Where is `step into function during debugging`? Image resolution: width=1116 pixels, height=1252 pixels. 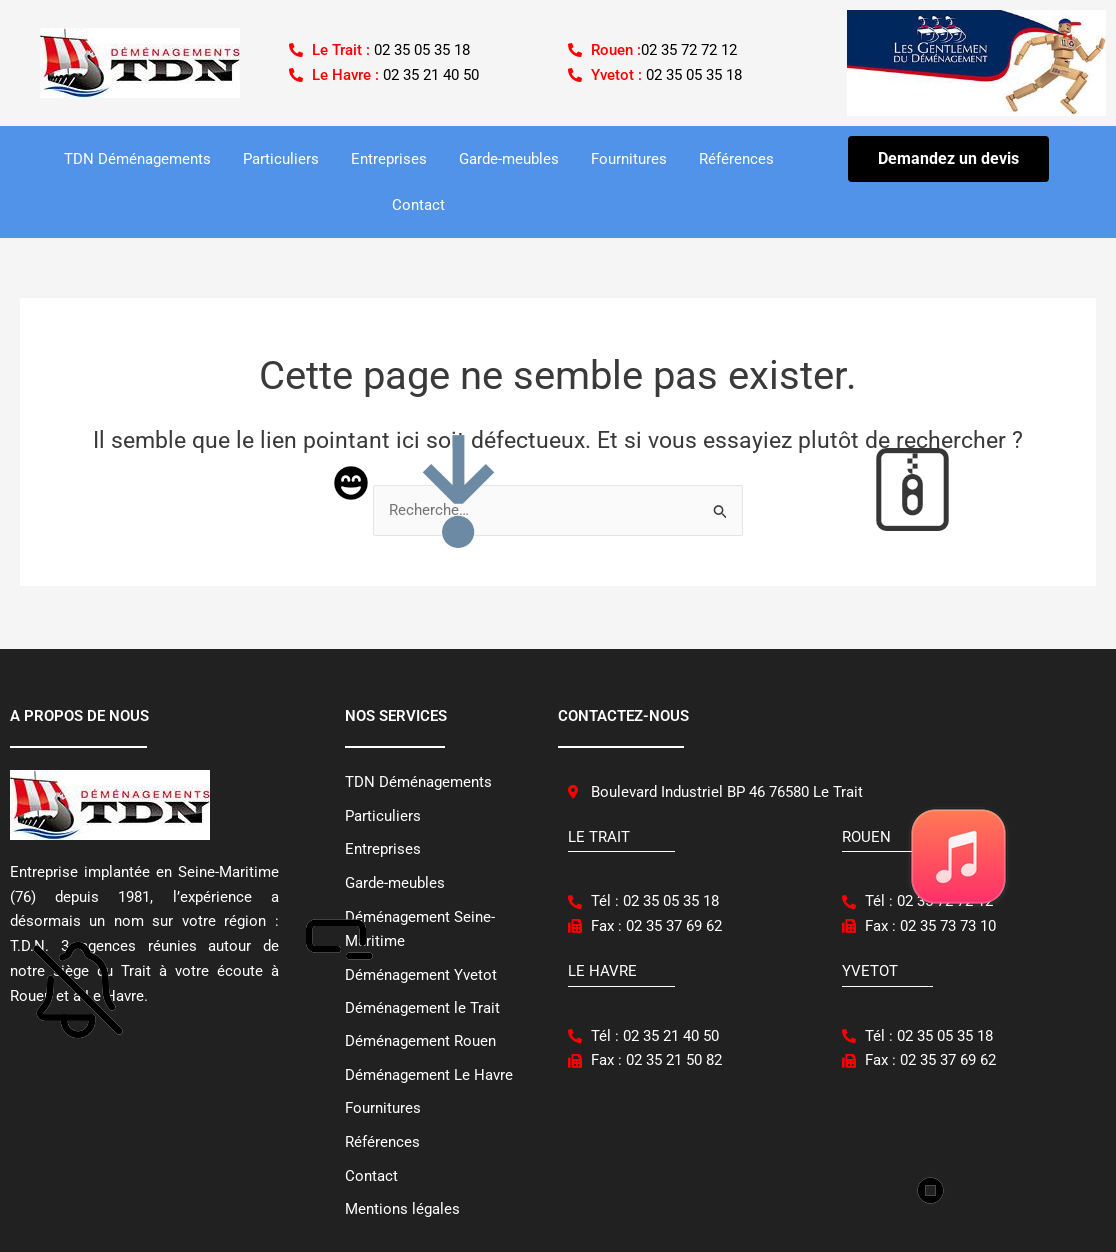
step into function during debugging is located at coordinates (458, 491).